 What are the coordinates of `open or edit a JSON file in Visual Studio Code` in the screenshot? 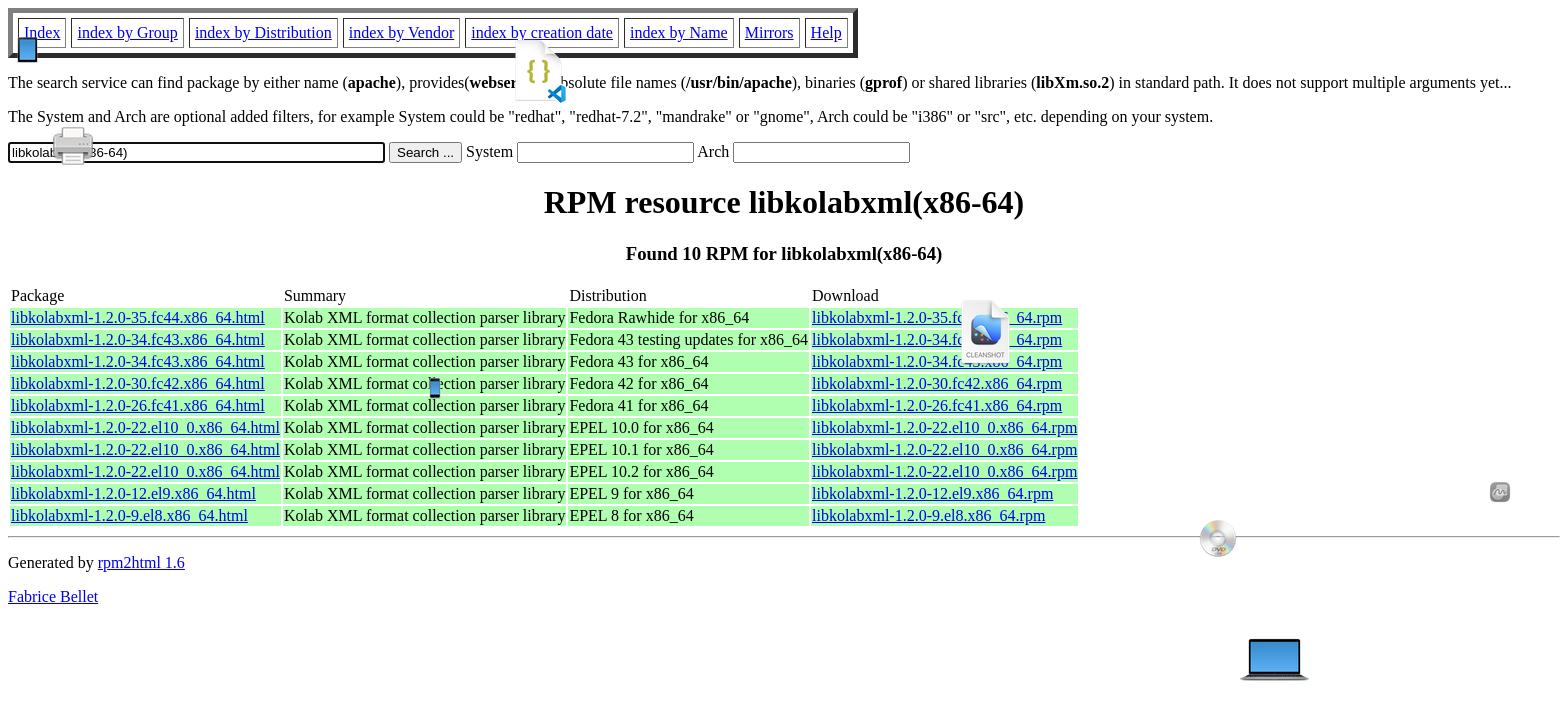 It's located at (538, 71).